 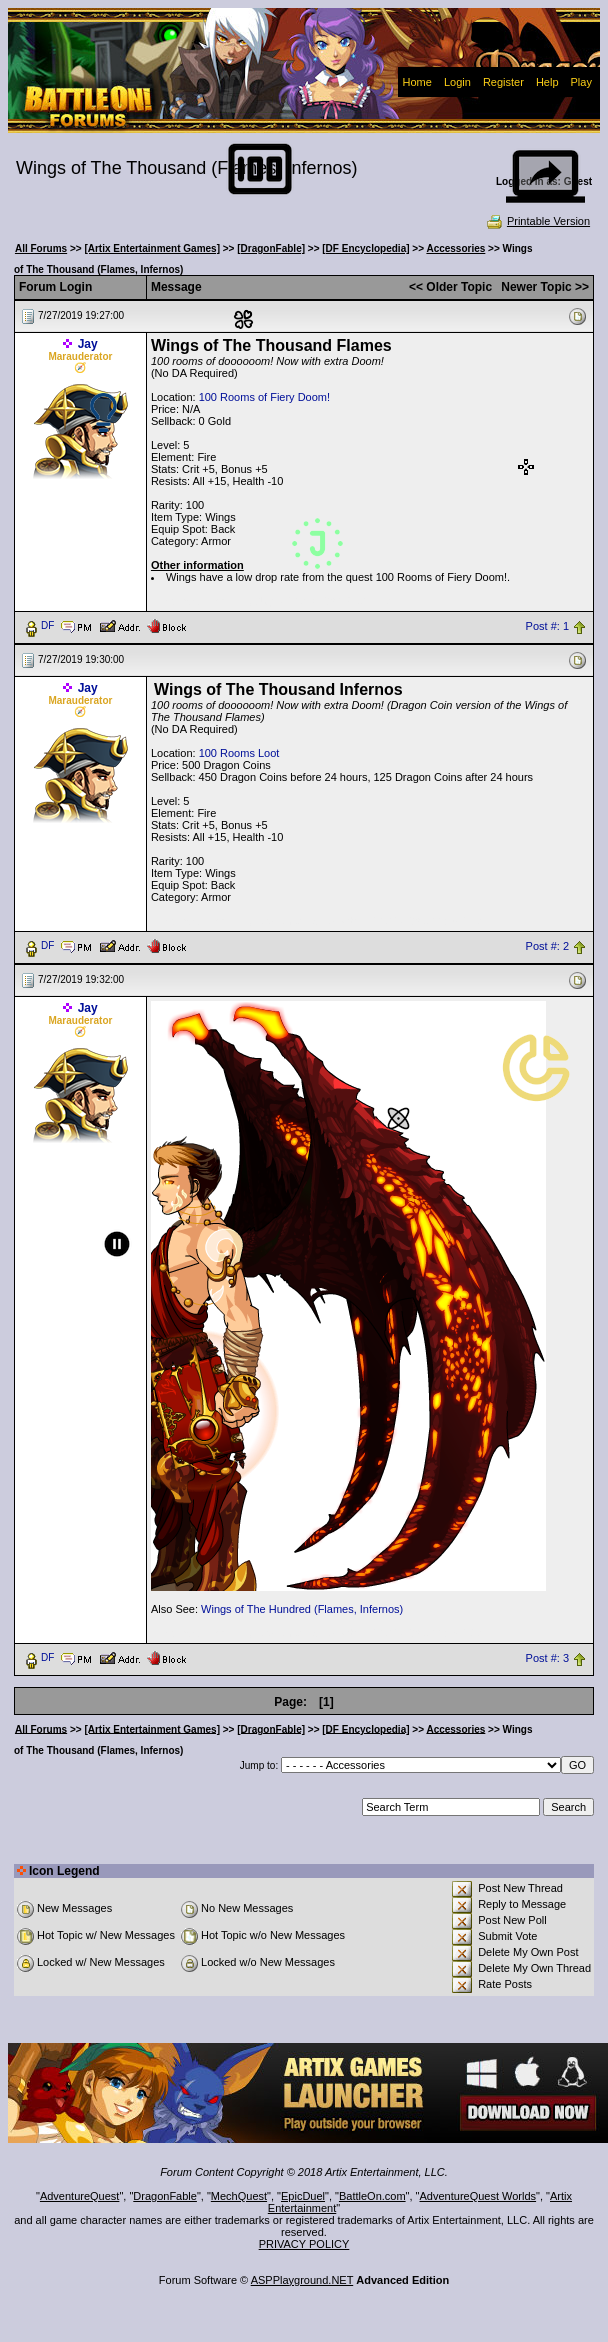 What do you see at coordinates (117, 1244) in the screenshot?
I see `pause media playback` at bounding box center [117, 1244].